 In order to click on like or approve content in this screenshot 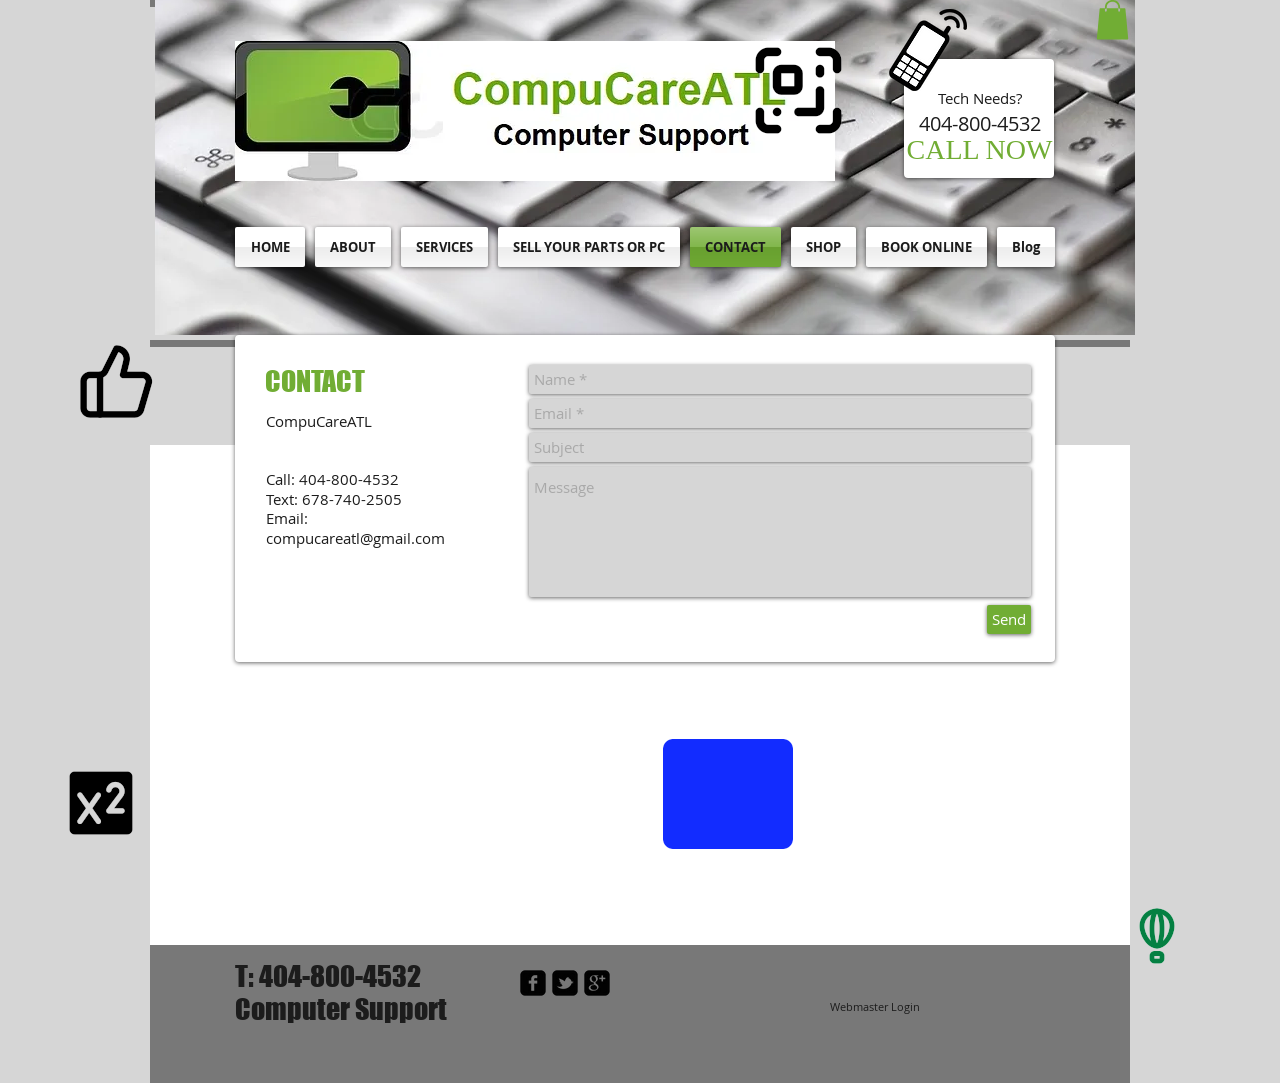, I will do `click(116, 381)`.